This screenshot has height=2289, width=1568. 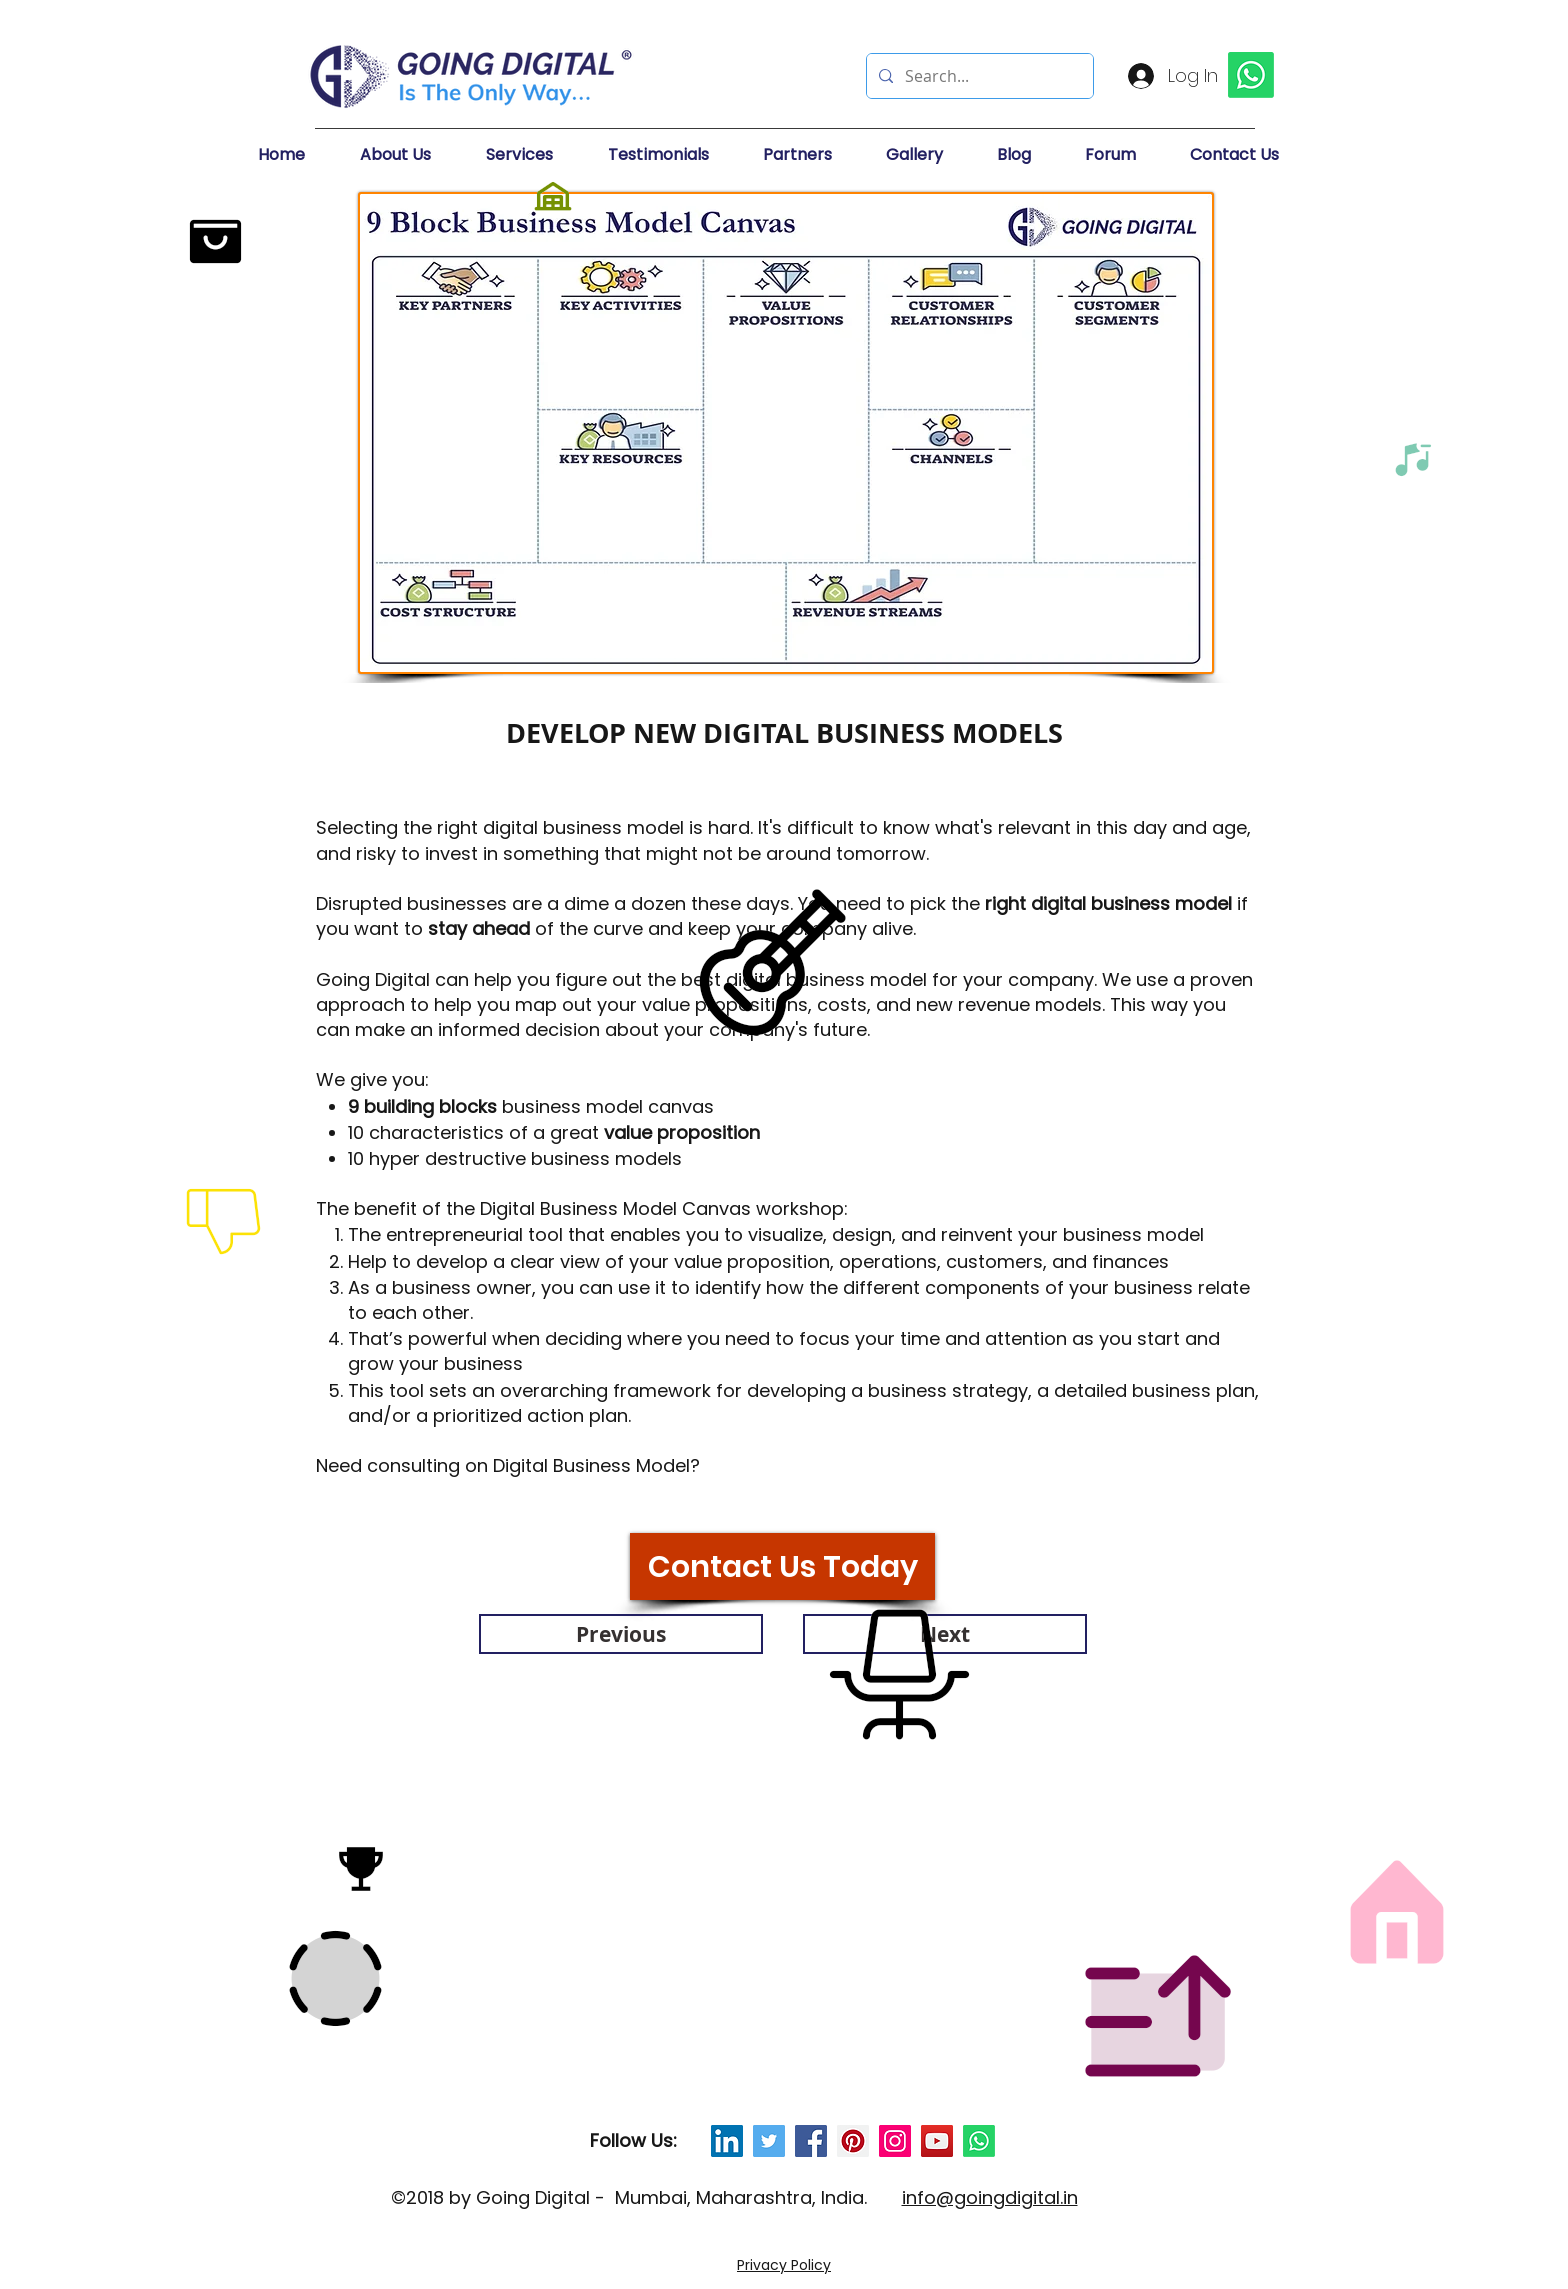 I want to click on view your achievements or awards, so click(x=361, y=1869).